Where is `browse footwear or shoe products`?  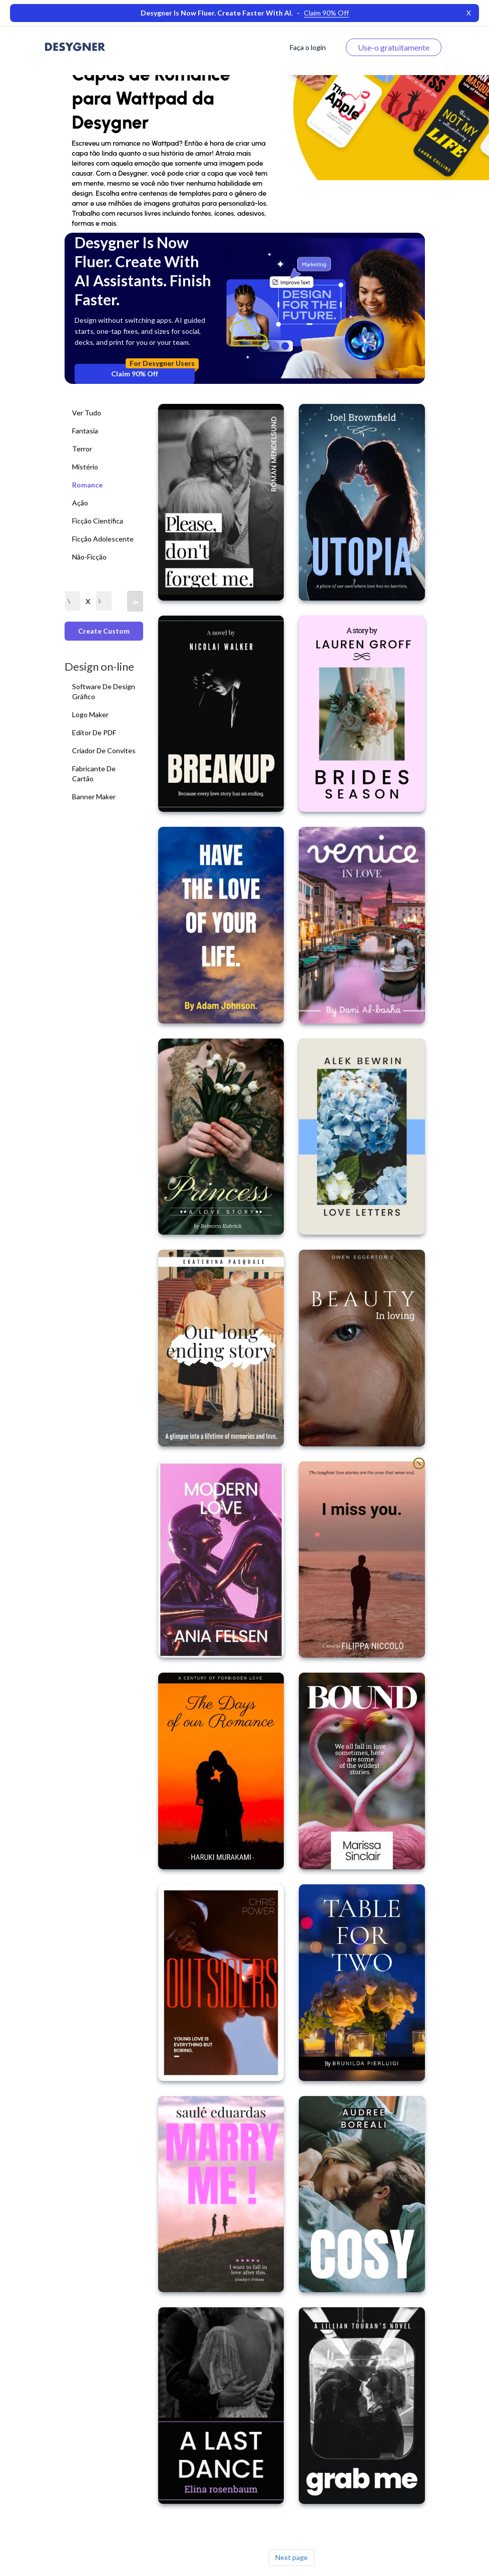 browse footwear or shoe products is located at coordinates (247, 334).